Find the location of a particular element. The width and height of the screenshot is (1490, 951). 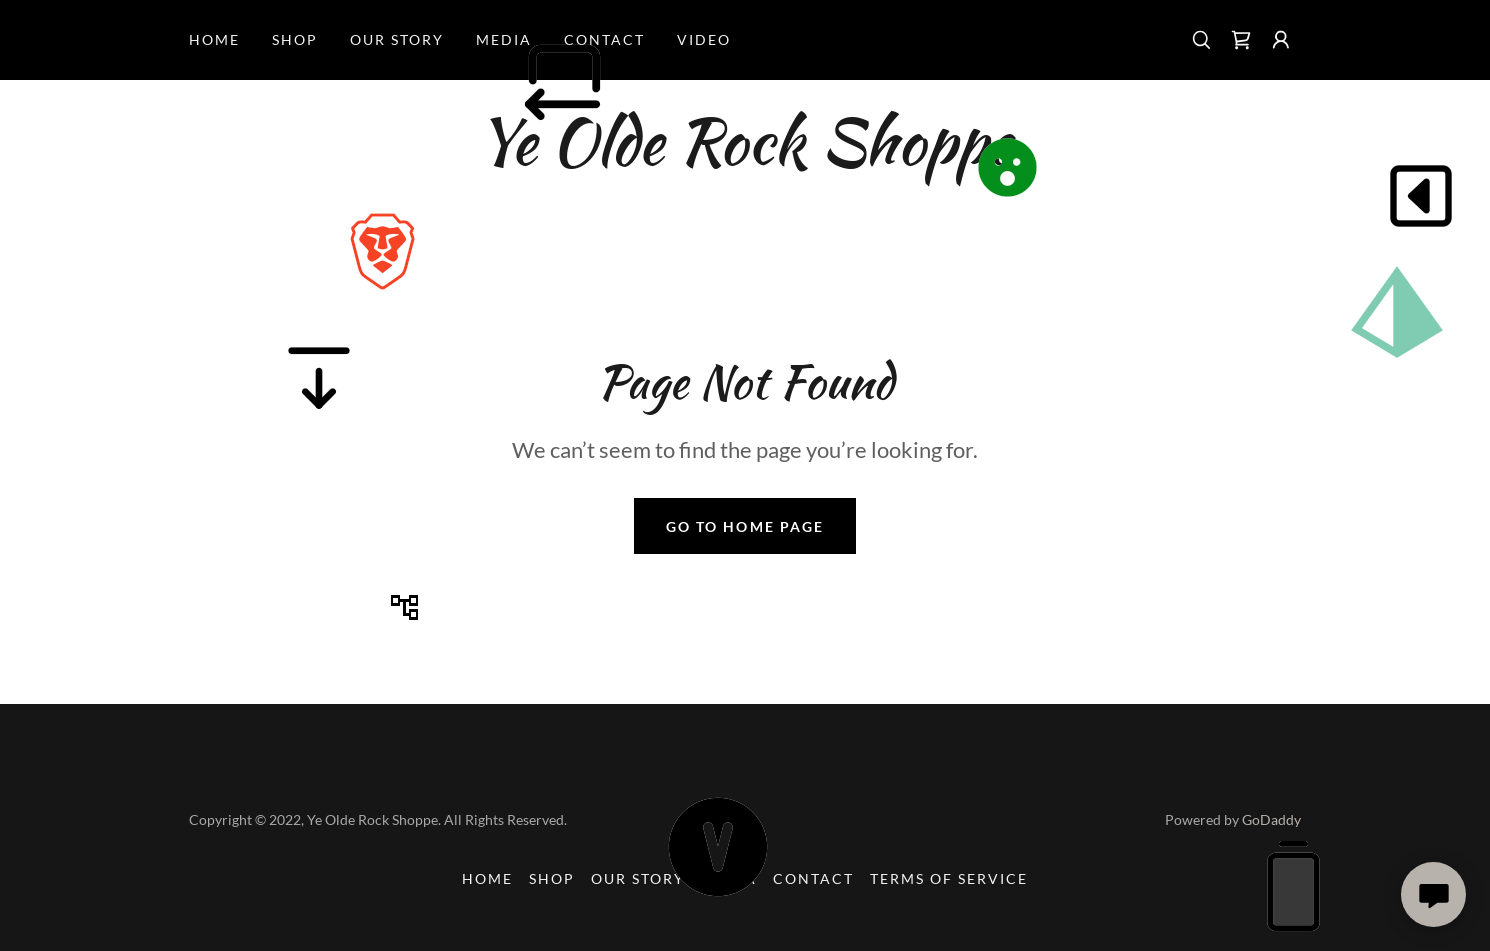

navigate to the previous item or screen is located at coordinates (1421, 196).